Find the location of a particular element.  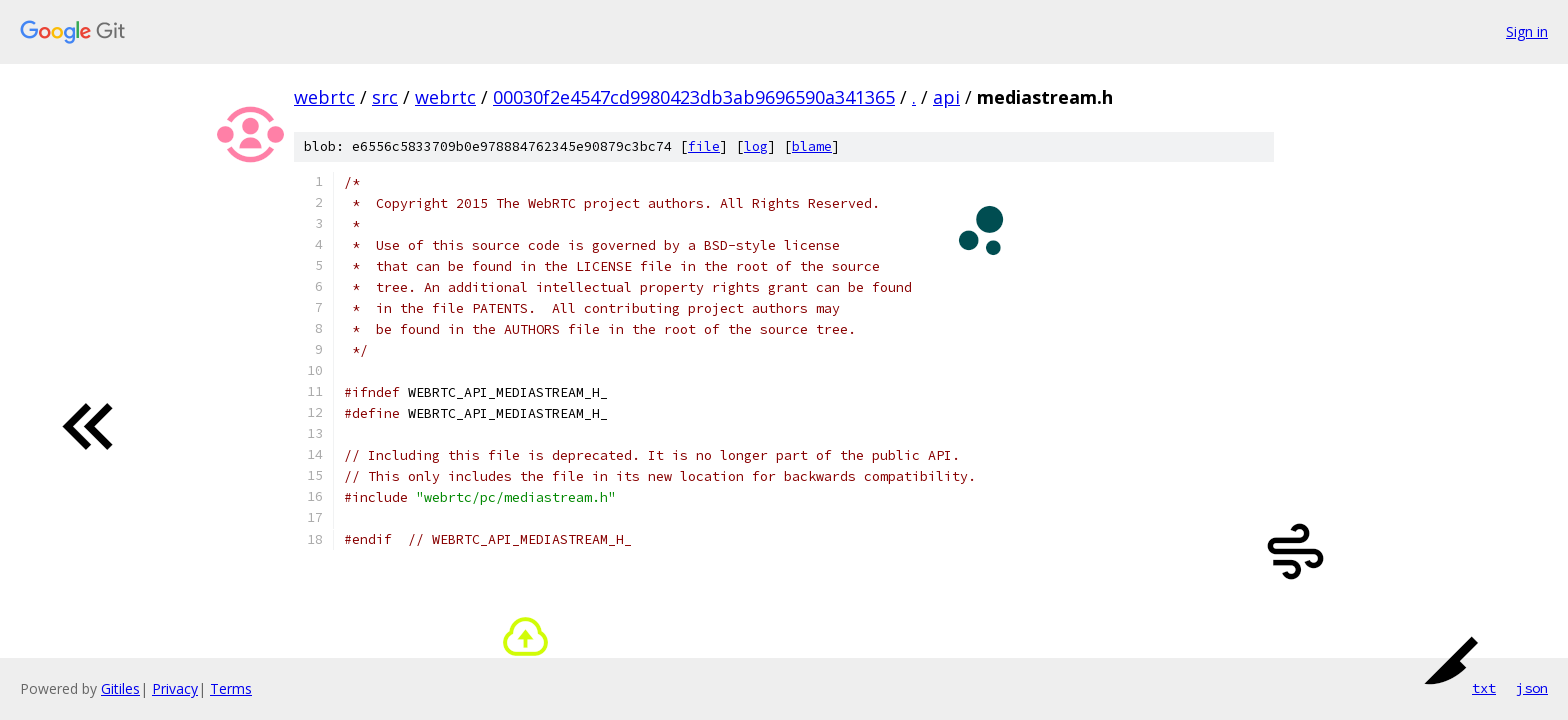

go back to the beginning is located at coordinates (89, 426).